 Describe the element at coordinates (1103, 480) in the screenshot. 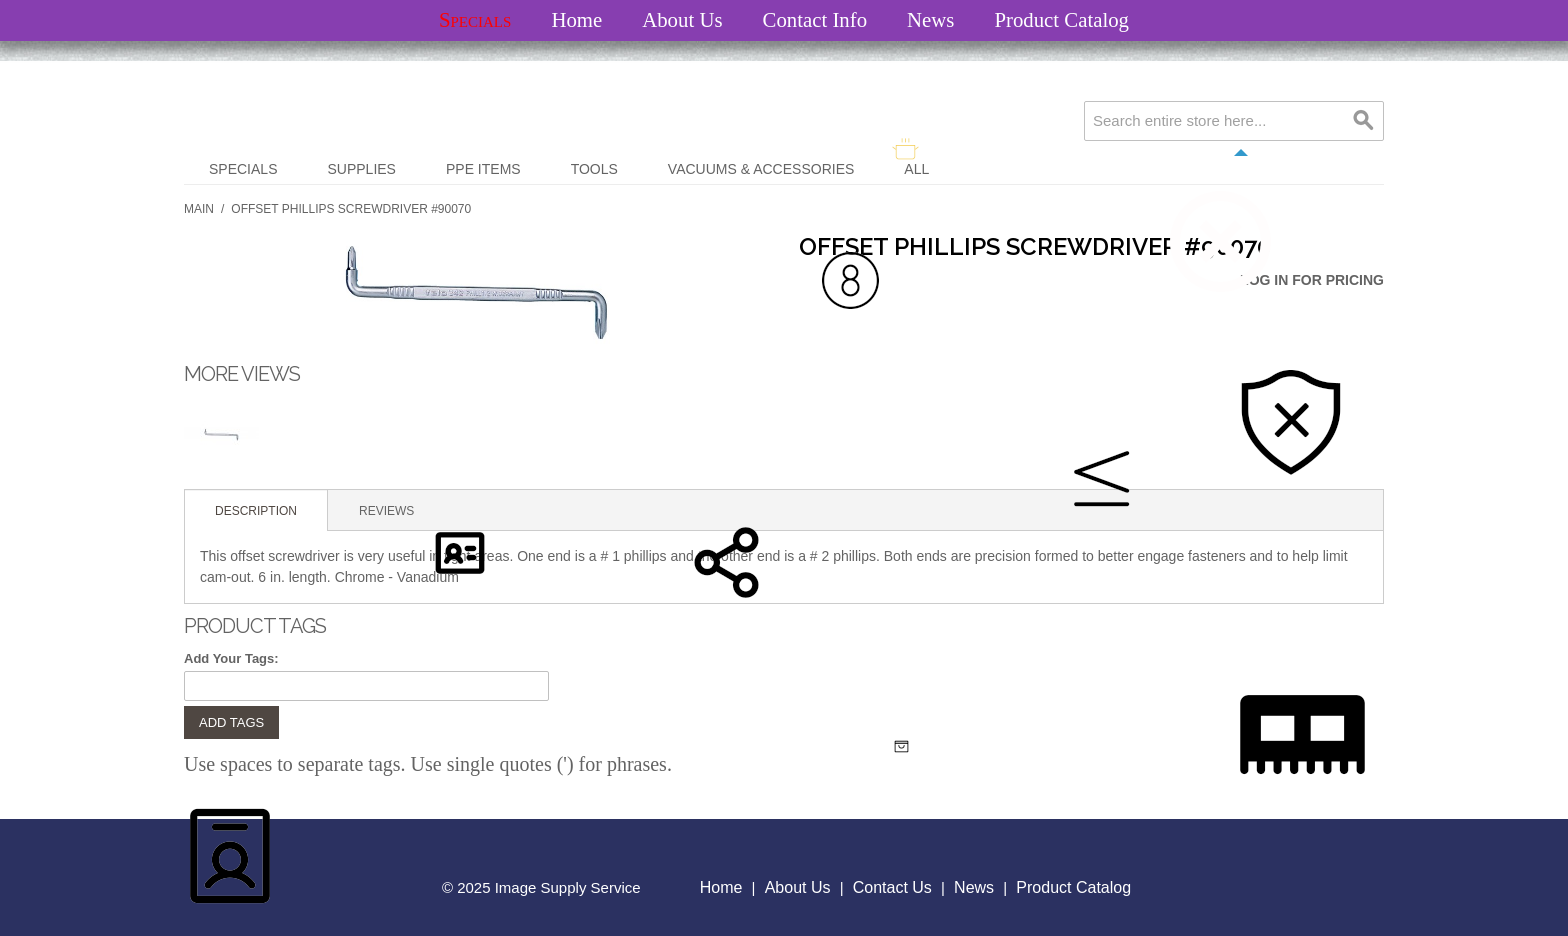

I see `less than or equal to comparison operator` at that location.